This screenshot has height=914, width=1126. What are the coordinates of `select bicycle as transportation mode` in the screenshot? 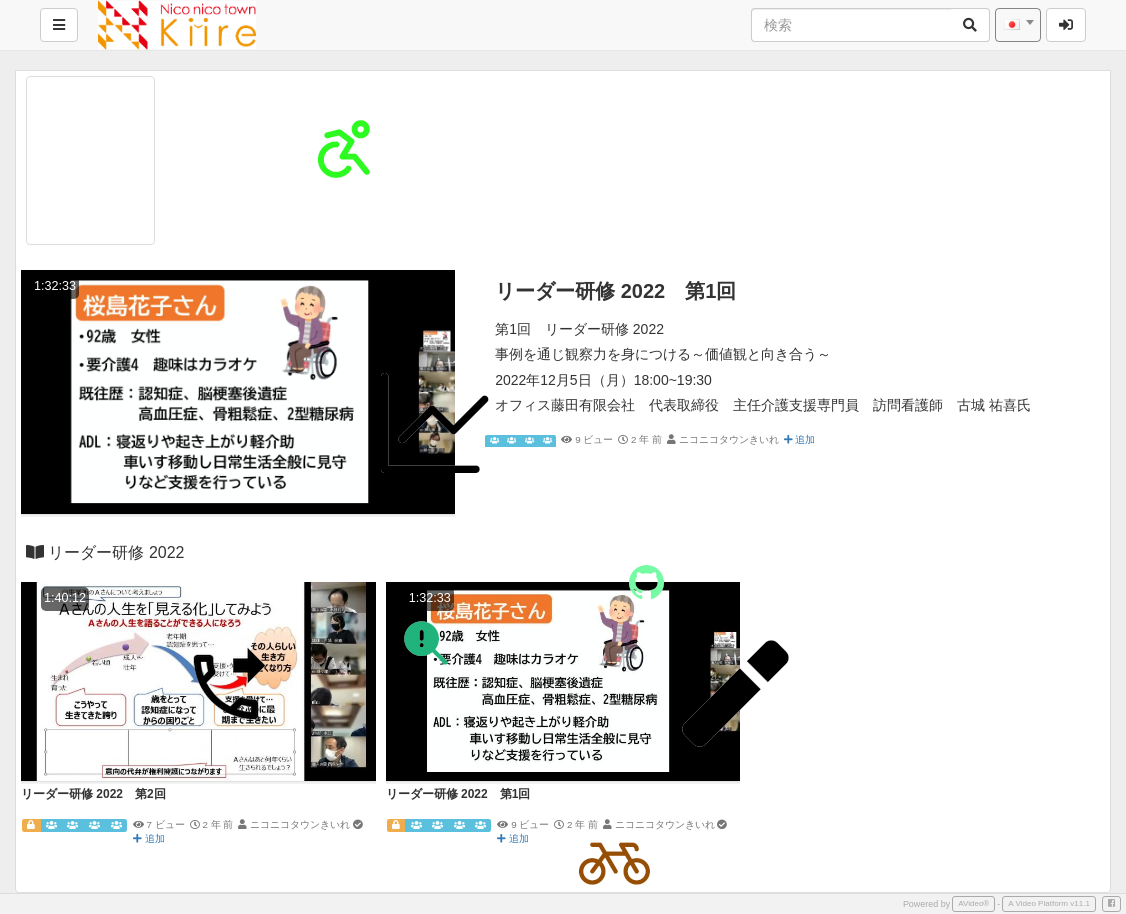 It's located at (614, 862).